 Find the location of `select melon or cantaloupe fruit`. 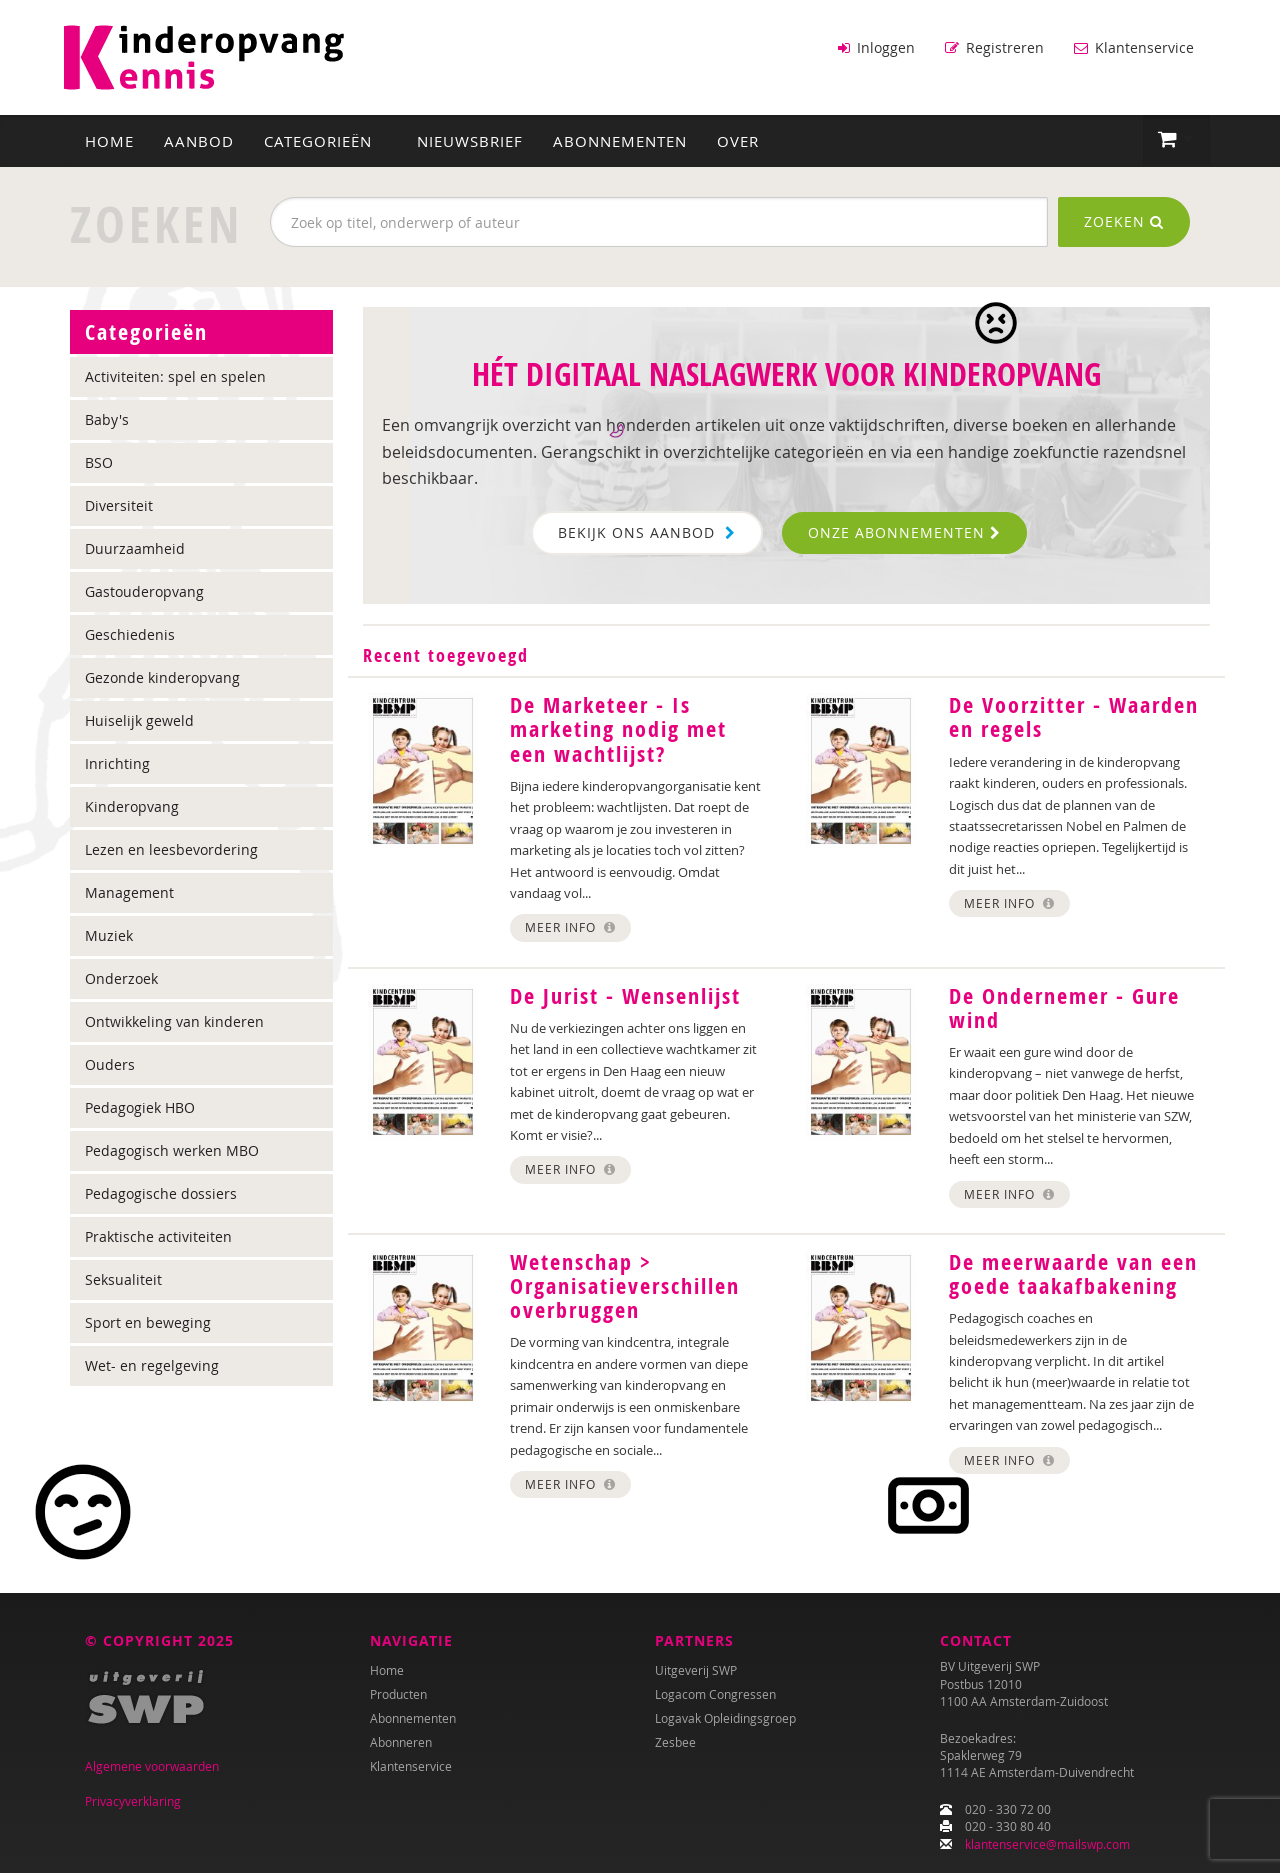

select melon or cantaloupe fruit is located at coordinates (617, 431).